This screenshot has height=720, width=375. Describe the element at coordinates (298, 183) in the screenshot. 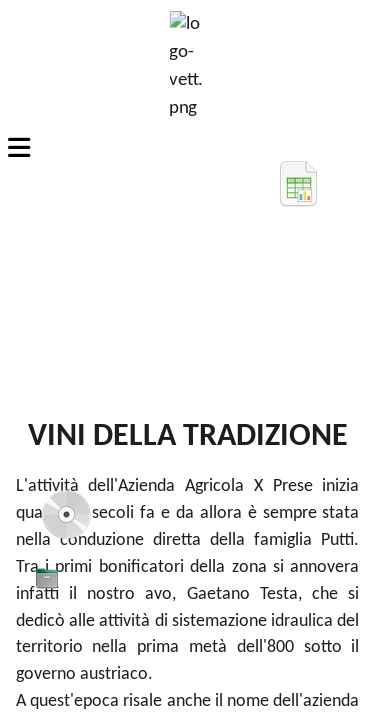

I see `open a spreadsheet file` at that location.